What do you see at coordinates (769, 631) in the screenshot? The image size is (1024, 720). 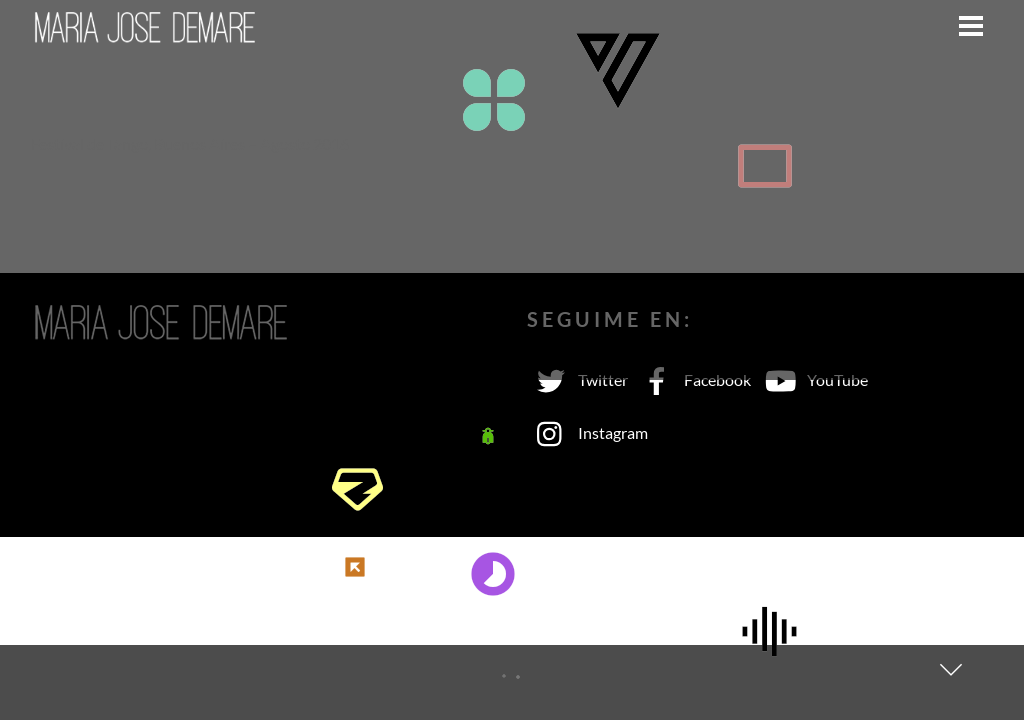 I see `voice recognition or audio waveform indicator` at bounding box center [769, 631].